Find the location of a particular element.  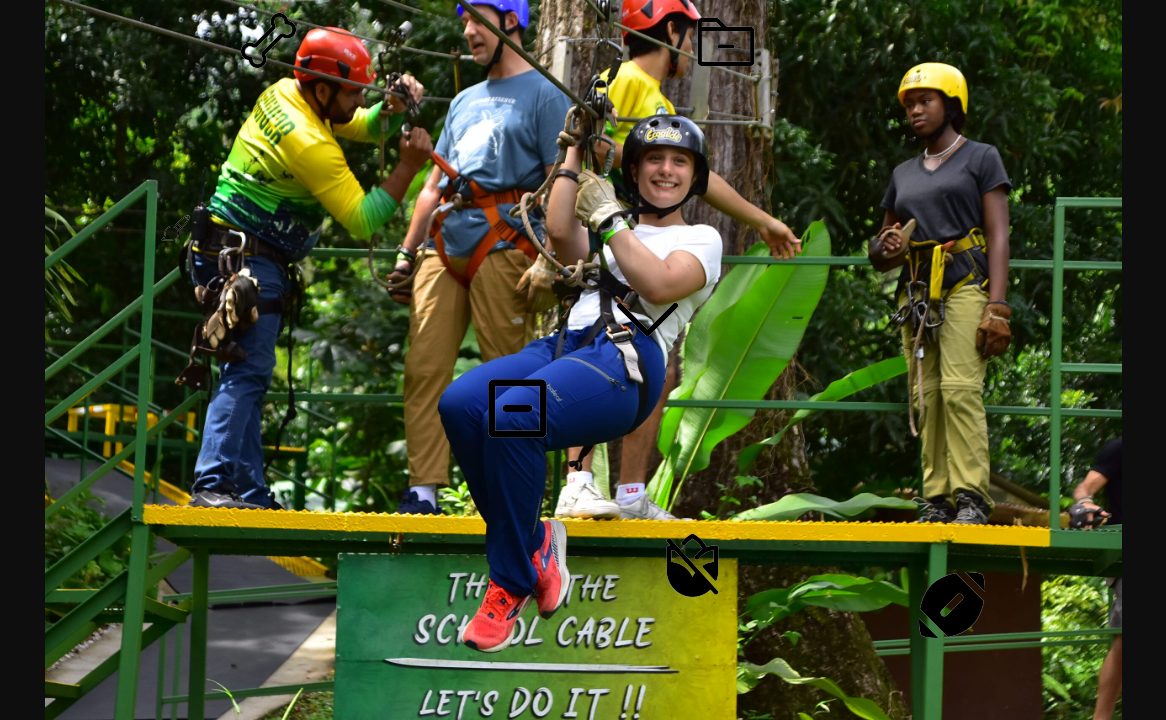

remove a file or item from this folder is located at coordinates (726, 42).